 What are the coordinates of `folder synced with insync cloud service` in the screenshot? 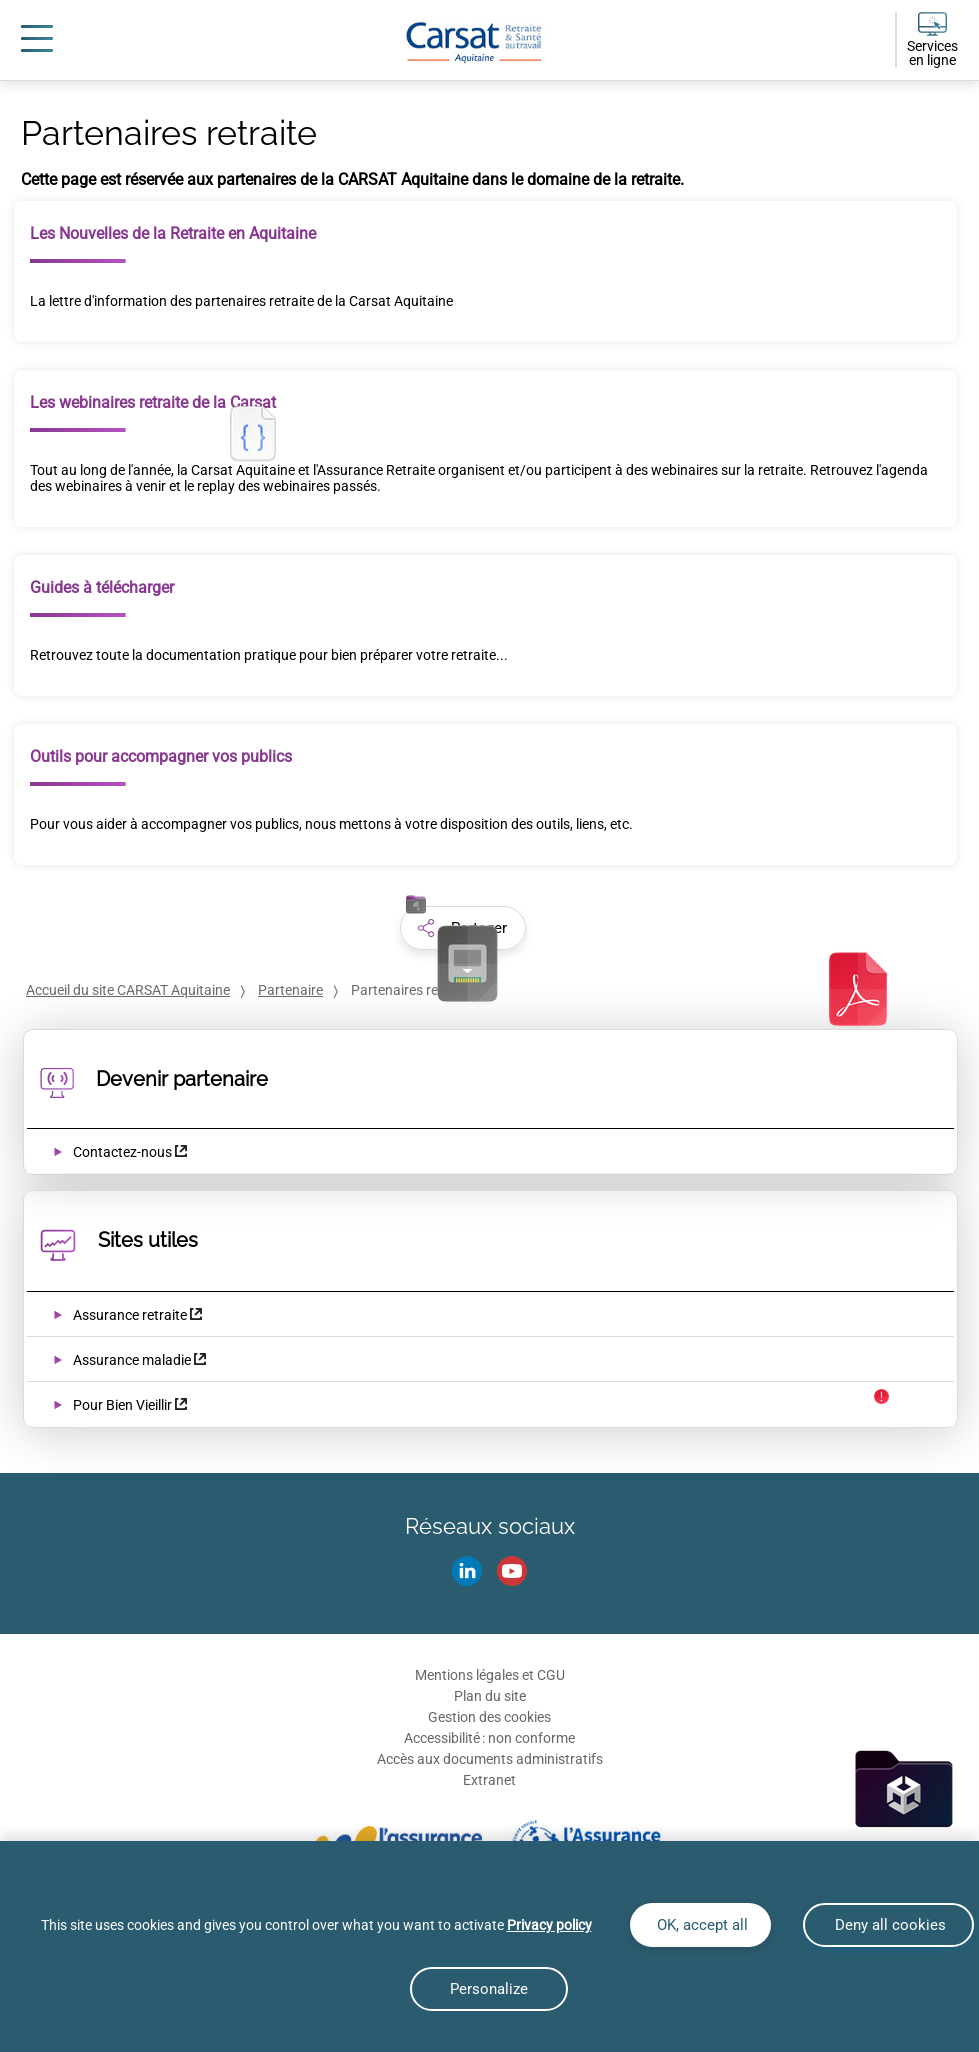 It's located at (416, 904).